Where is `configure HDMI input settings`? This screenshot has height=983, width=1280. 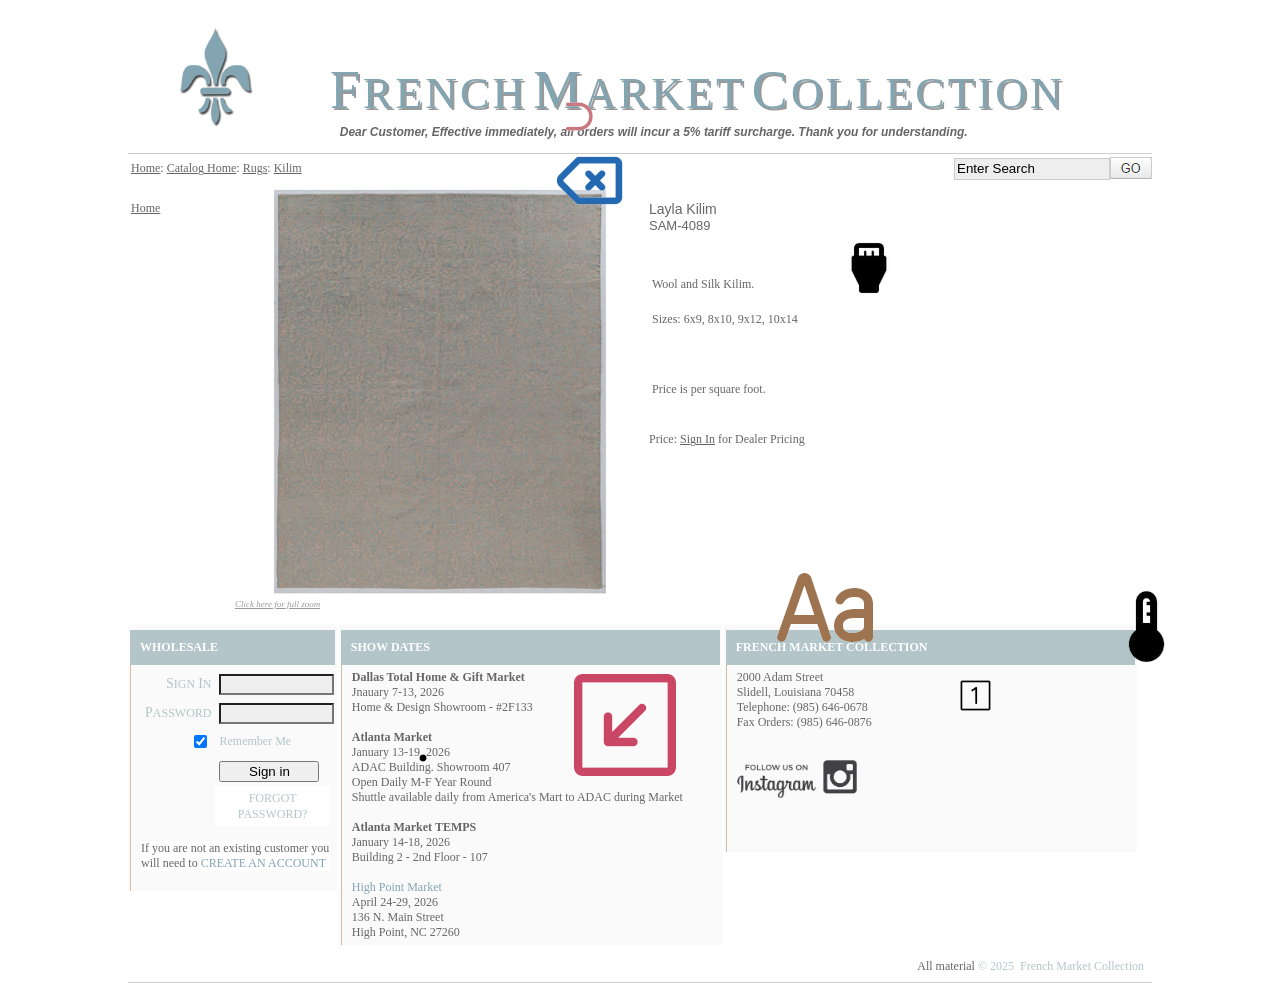 configure HDMI input settings is located at coordinates (869, 268).